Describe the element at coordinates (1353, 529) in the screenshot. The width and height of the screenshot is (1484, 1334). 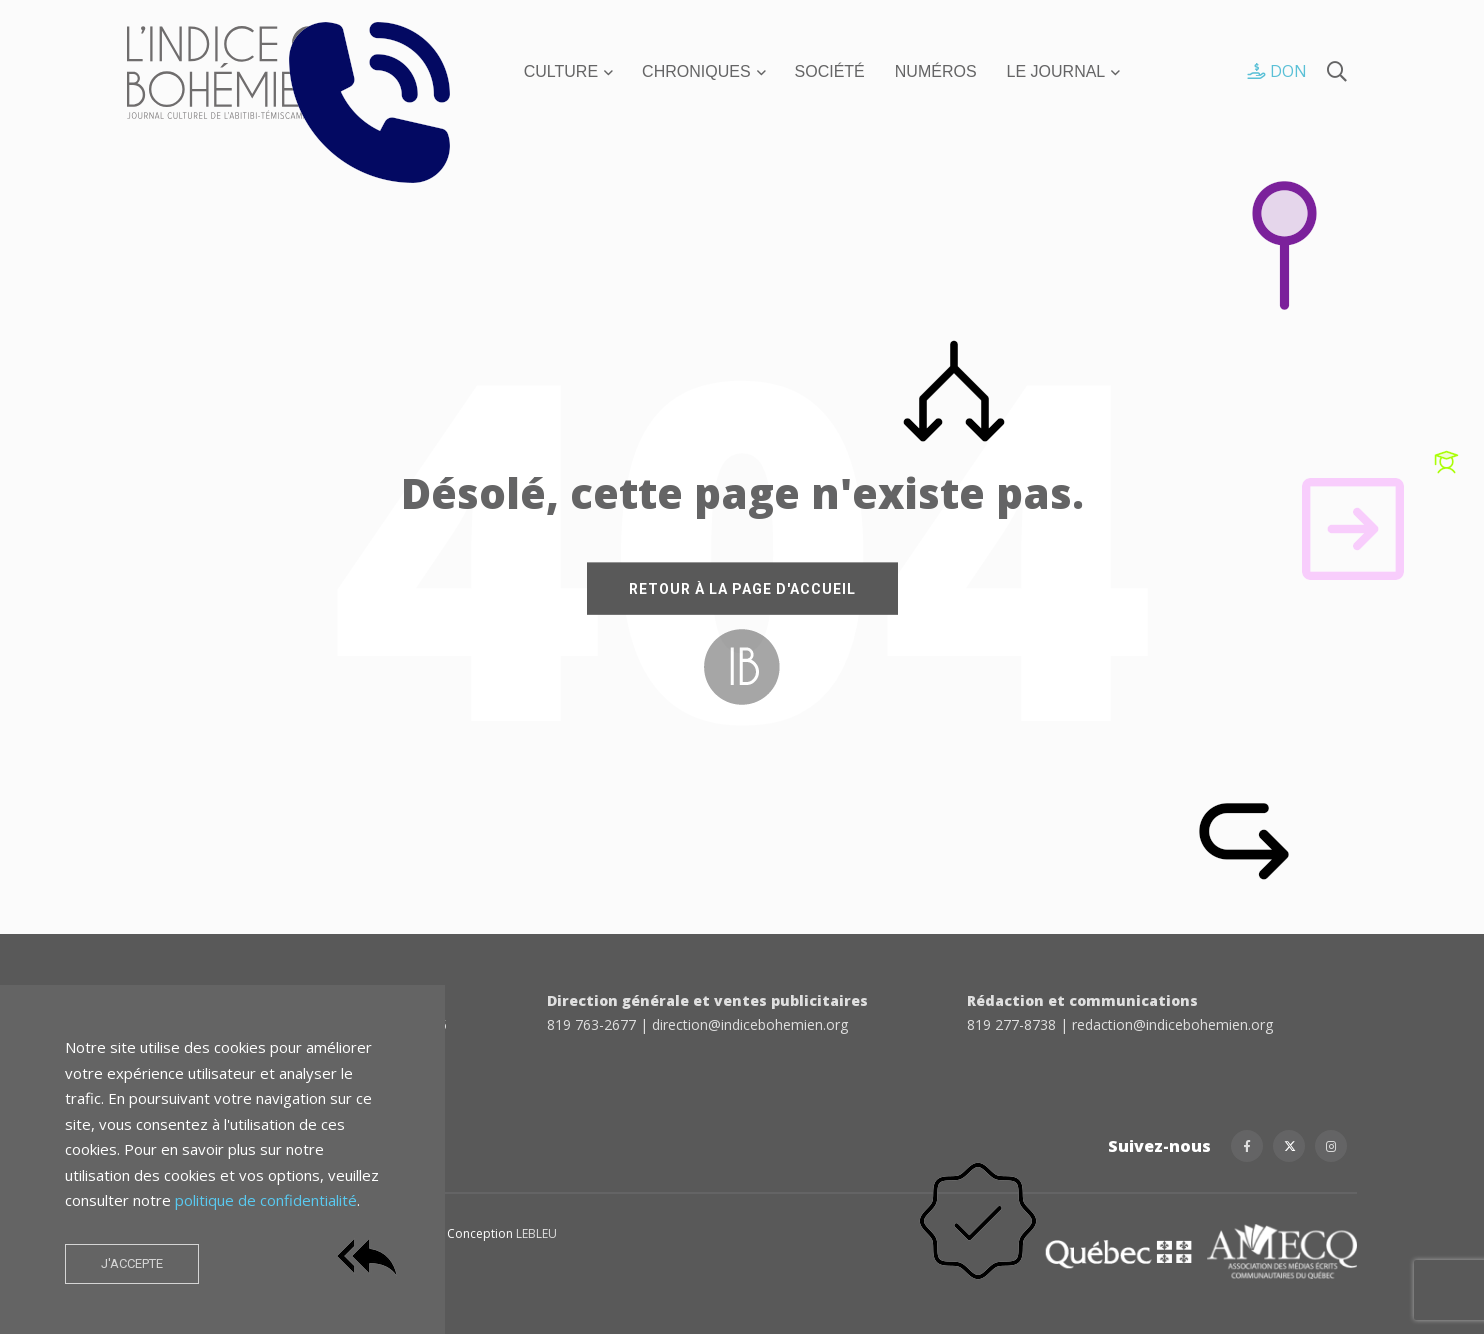
I see `navigate to the next page or section` at that location.